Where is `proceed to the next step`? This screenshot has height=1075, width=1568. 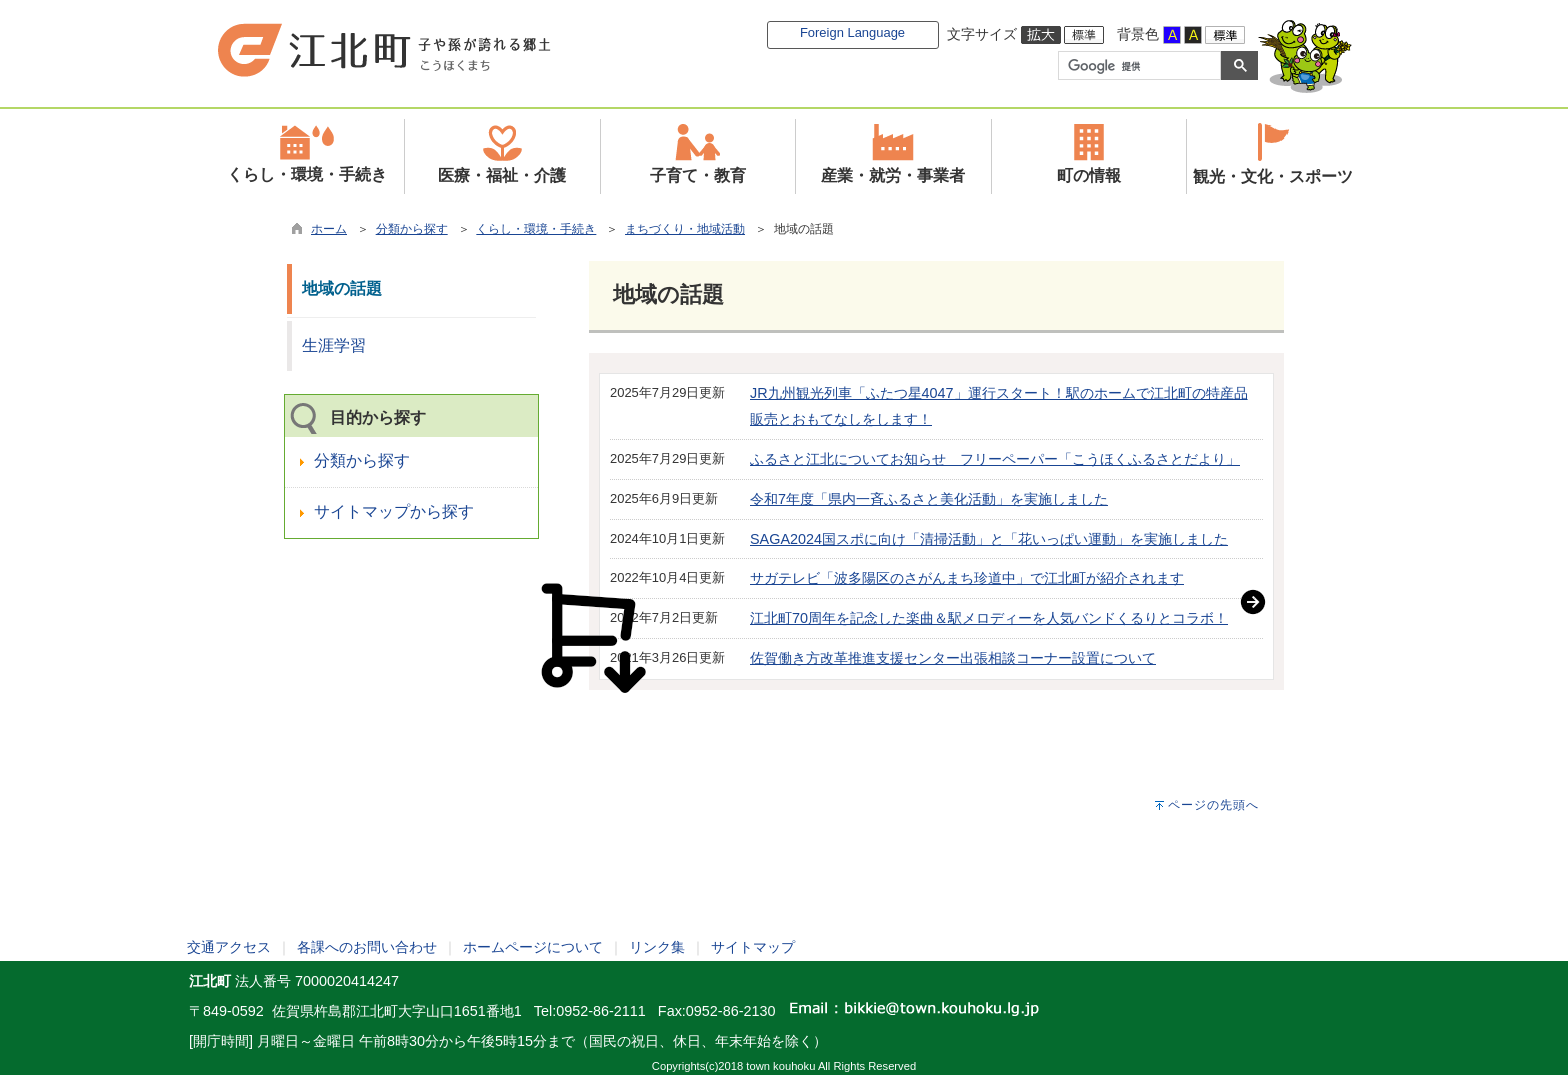
proceed to the next step is located at coordinates (1253, 602).